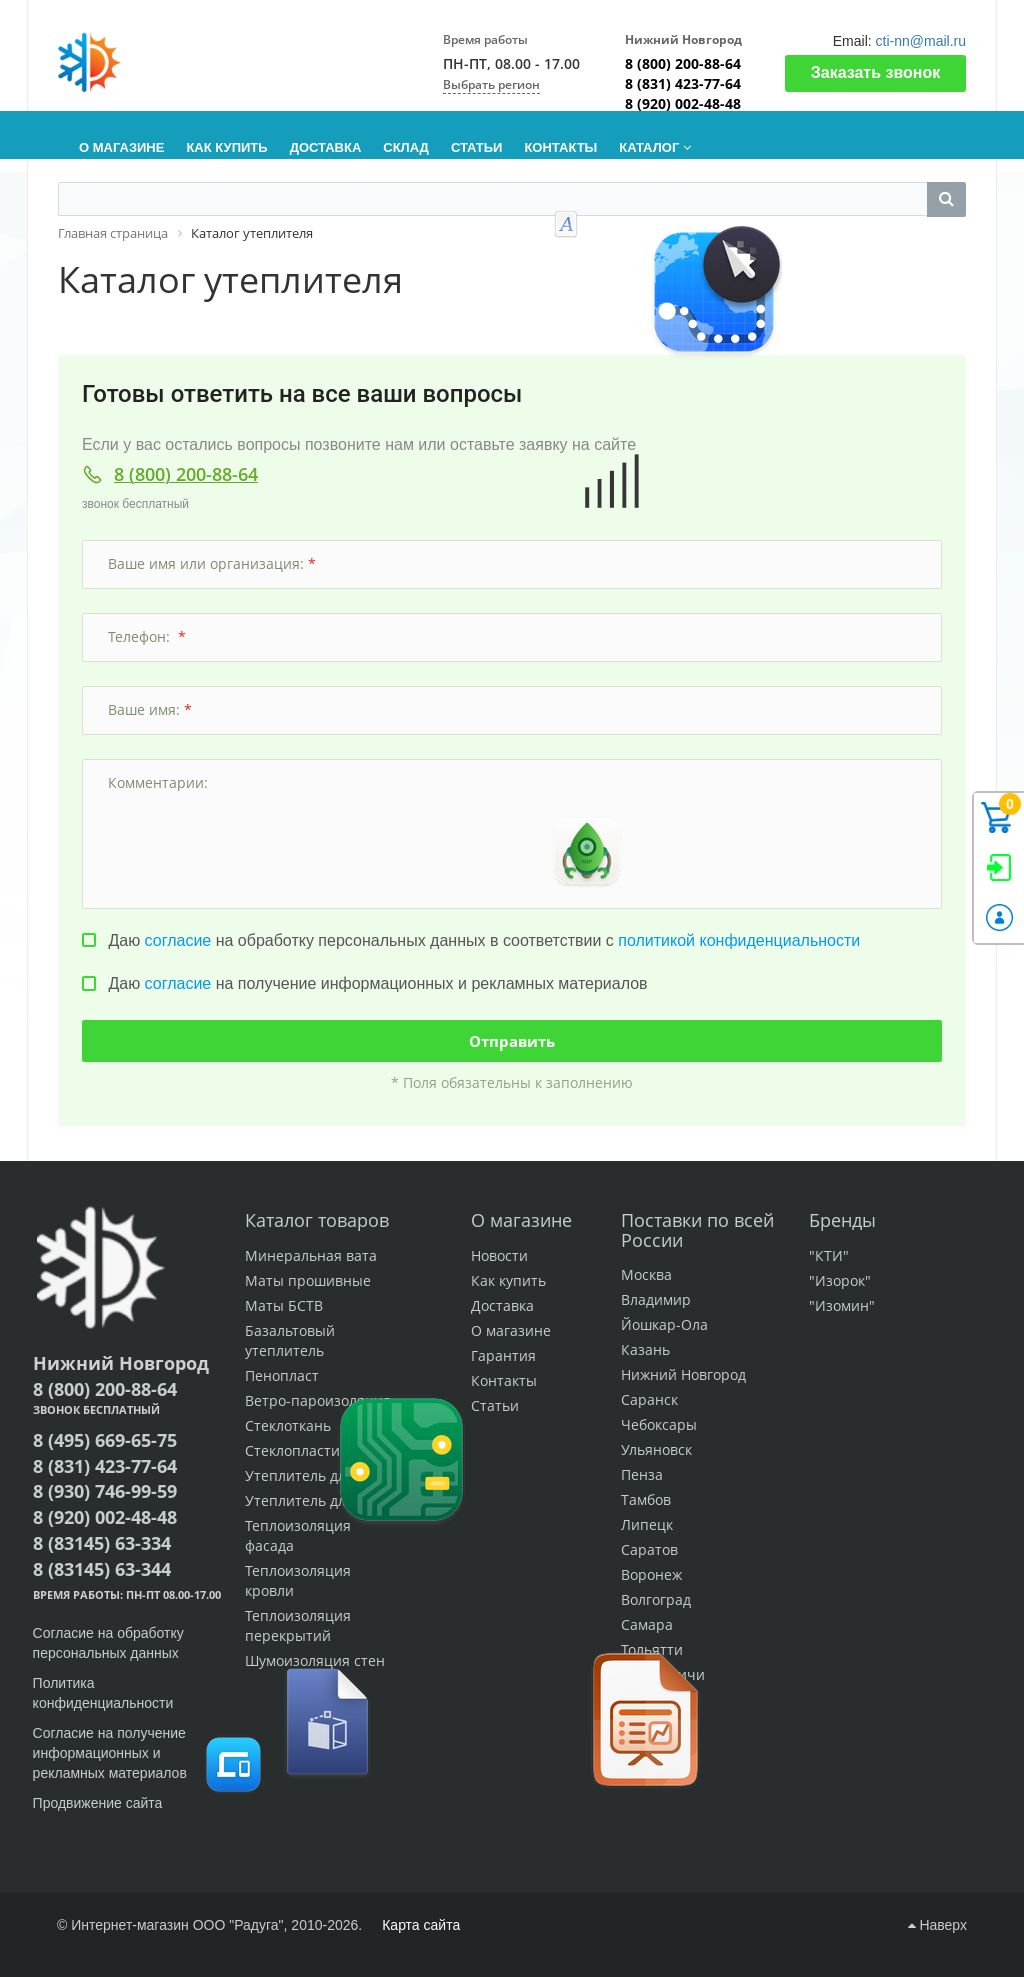 Image resolution: width=1024 pixels, height=1977 pixels. I want to click on connect and sync devices with zorin connect, so click(233, 1764).